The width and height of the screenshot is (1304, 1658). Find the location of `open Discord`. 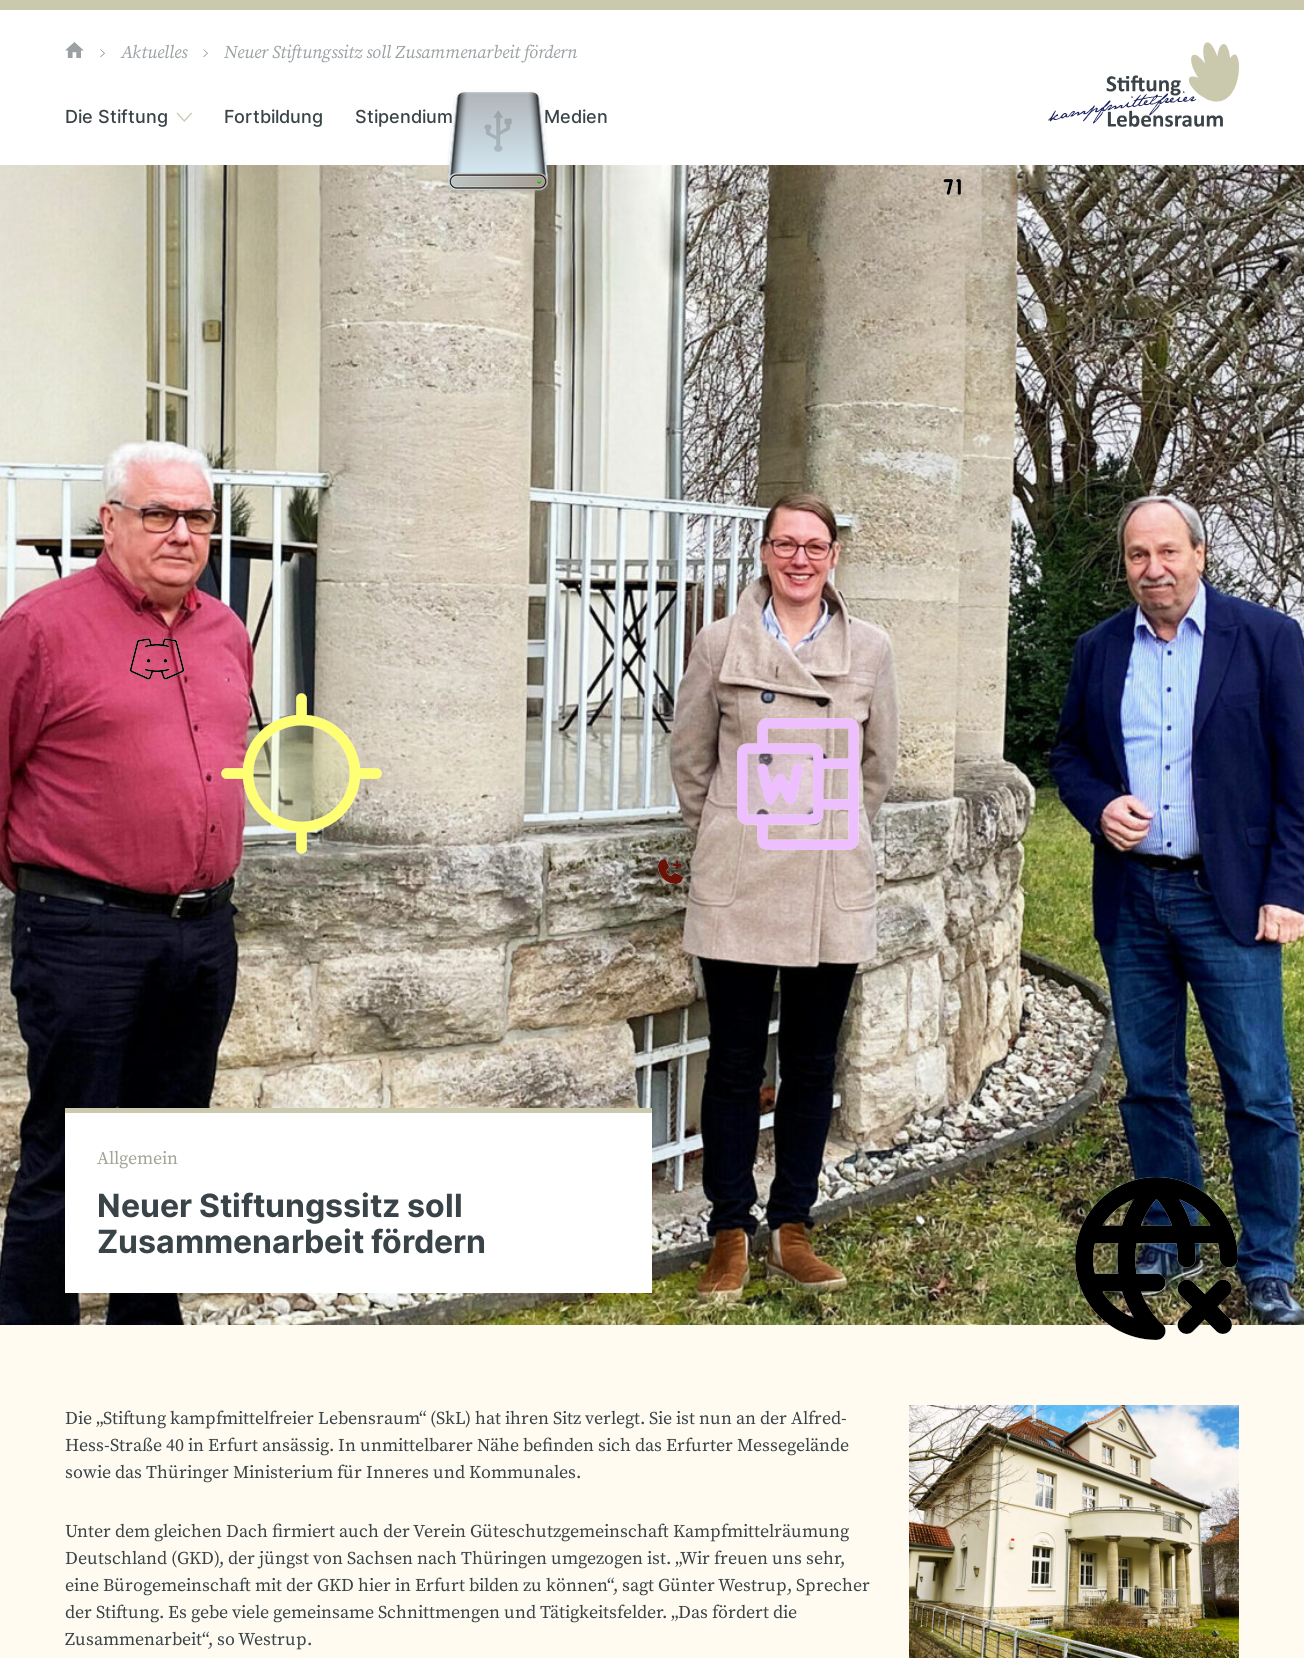

open Discord is located at coordinates (157, 658).